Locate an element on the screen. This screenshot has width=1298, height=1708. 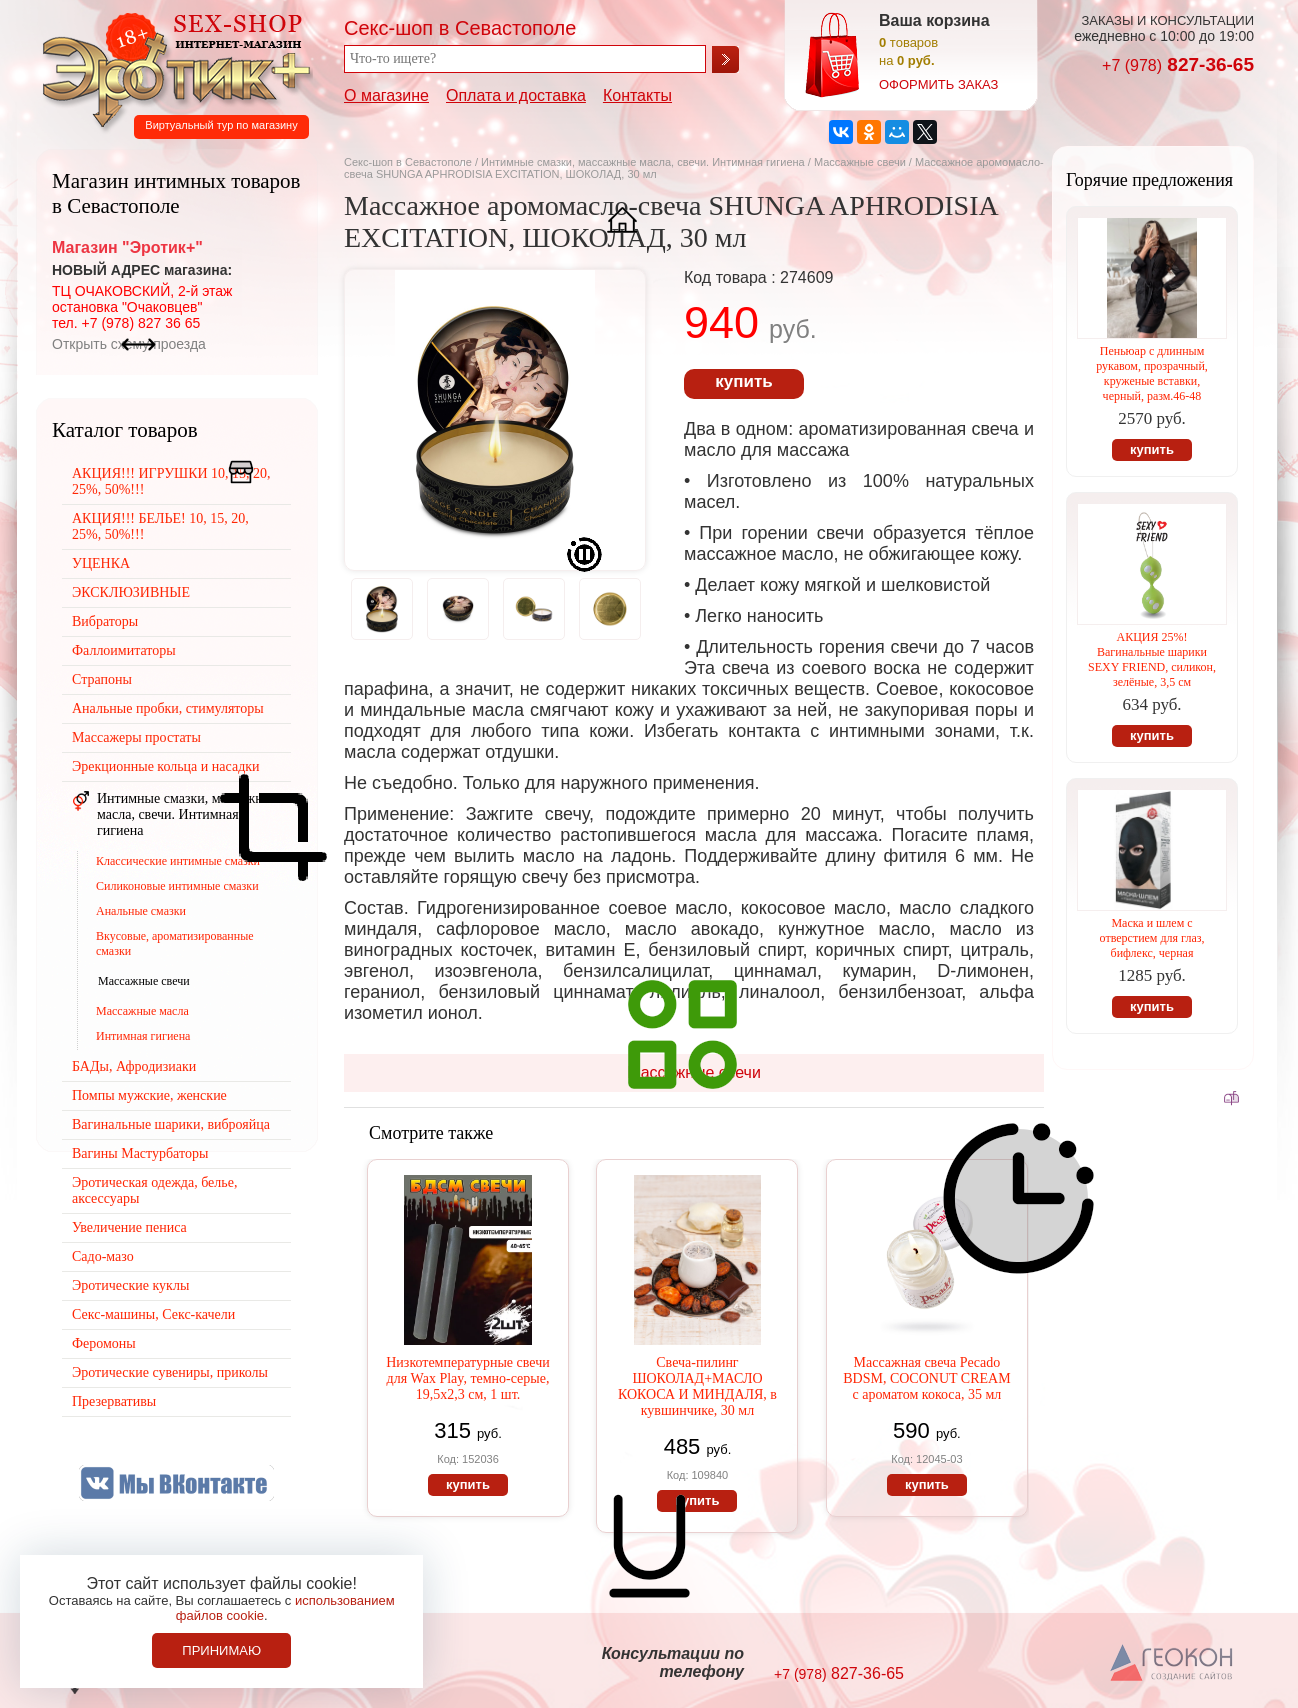
access your mailbox or inbox is located at coordinates (1231, 1098).